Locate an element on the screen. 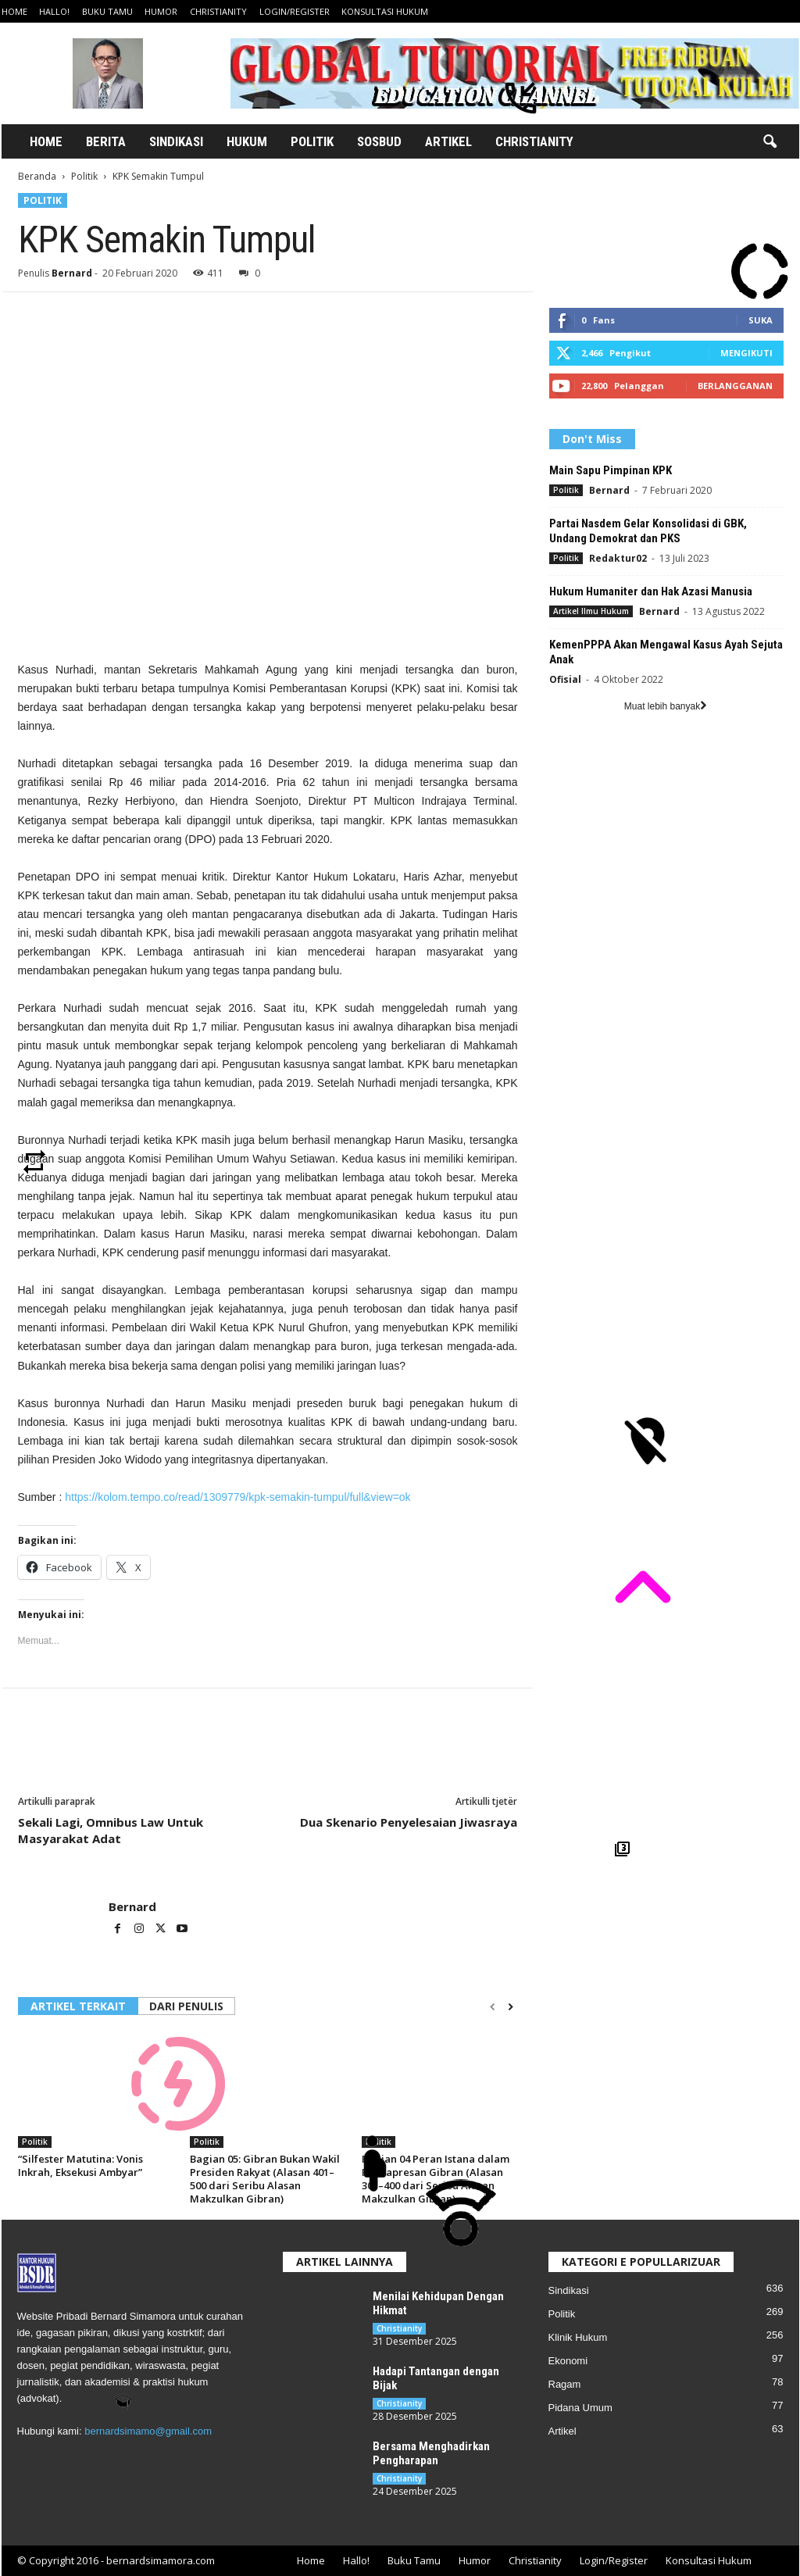 Image resolution: width=800 pixels, height=2576 pixels. enable repeat mode for media playback is located at coordinates (34, 1162).